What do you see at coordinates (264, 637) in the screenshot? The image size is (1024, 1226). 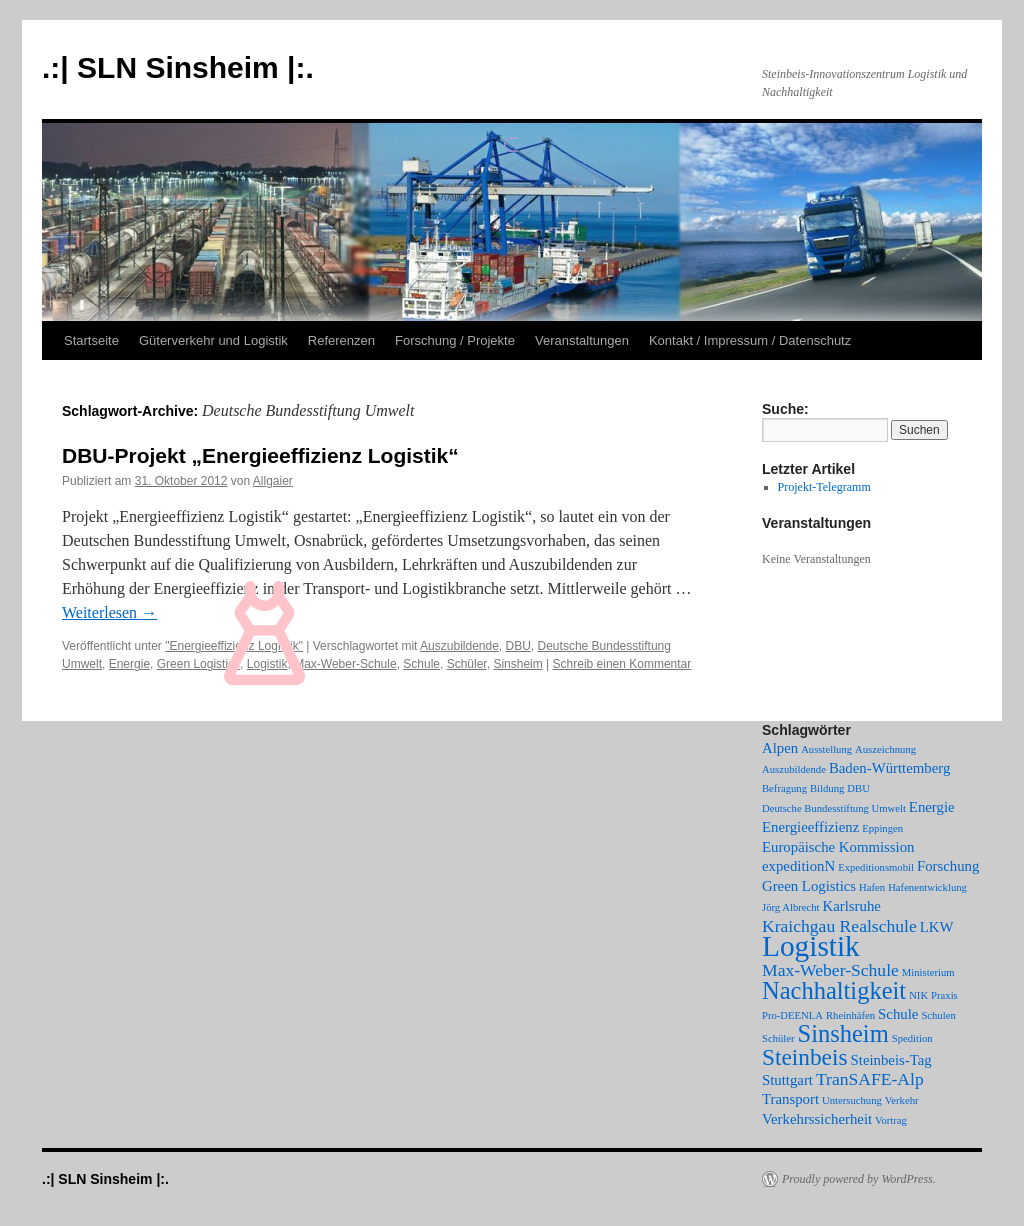 I see `browse women's clothing or dresses` at bounding box center [264, 637].